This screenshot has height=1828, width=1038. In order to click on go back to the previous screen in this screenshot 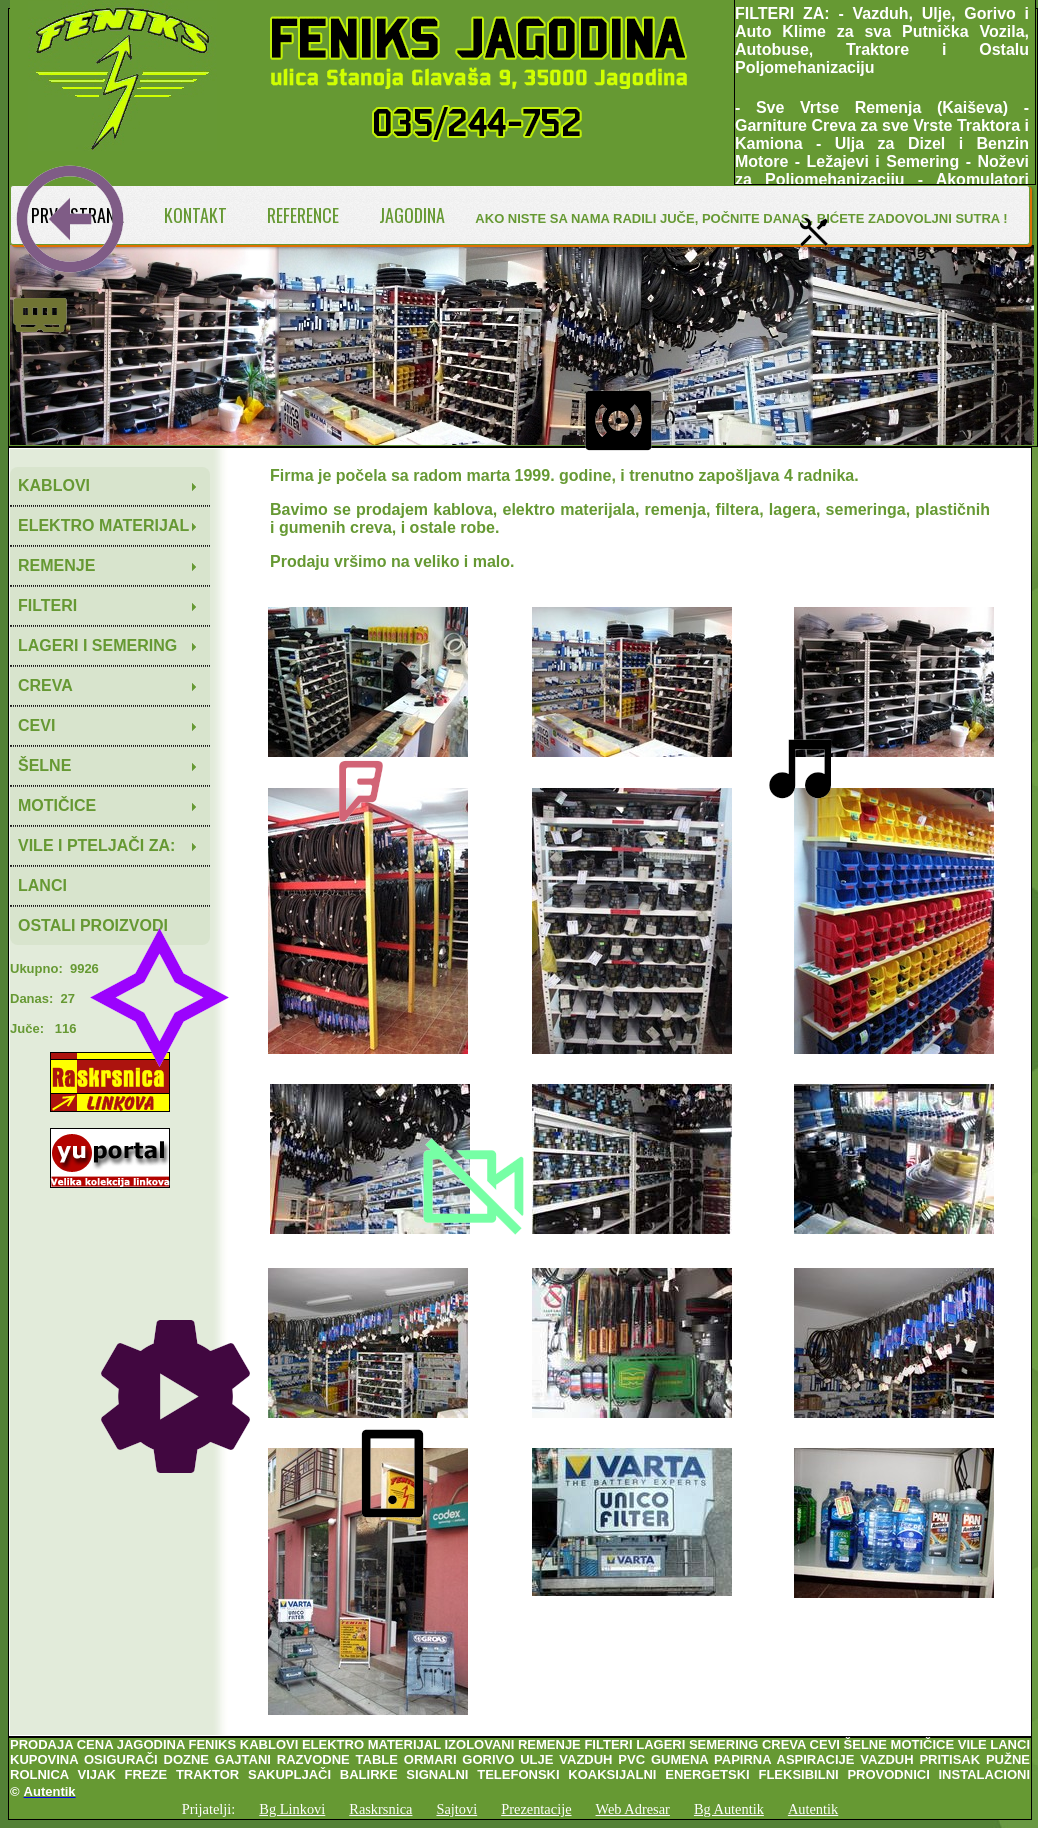, I will do `click(70, 219)`.